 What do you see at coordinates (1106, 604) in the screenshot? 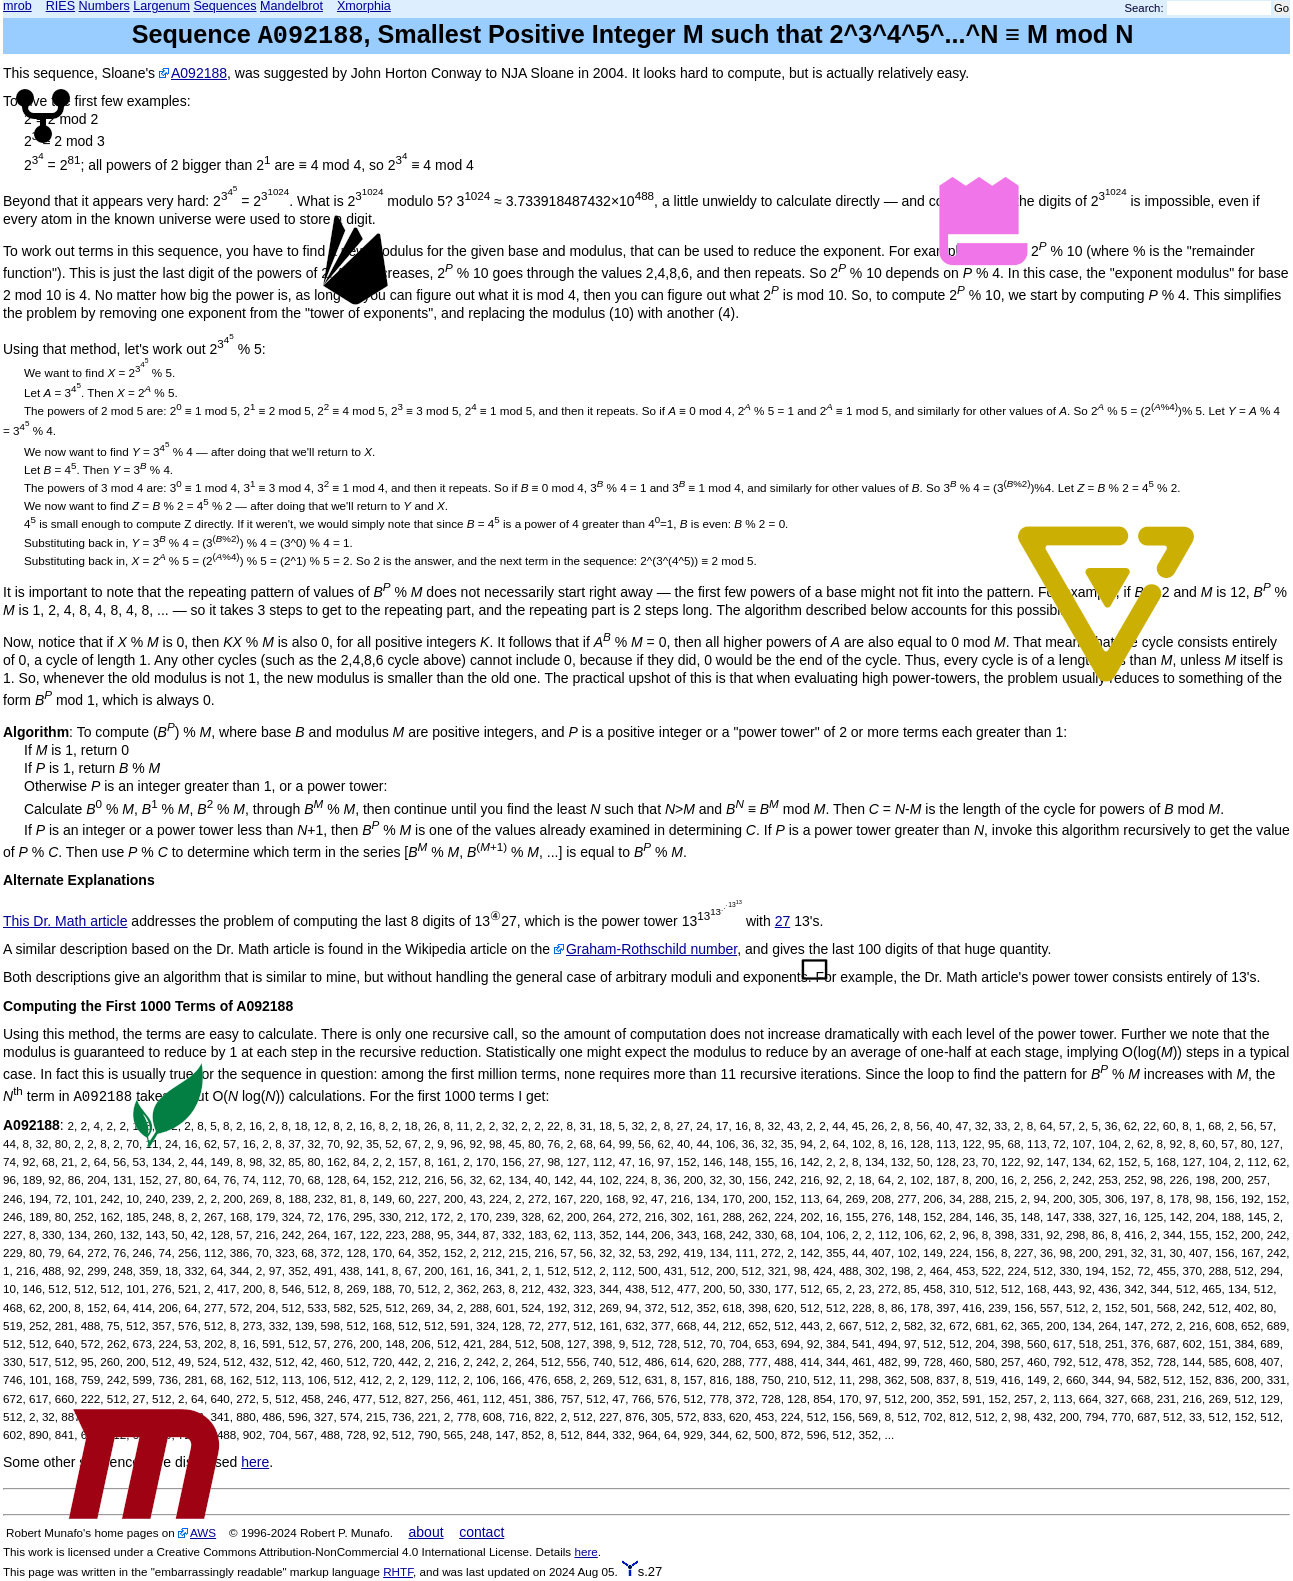
I see `navigate to AntV data visualization library` at bounding box center [1106, 604].